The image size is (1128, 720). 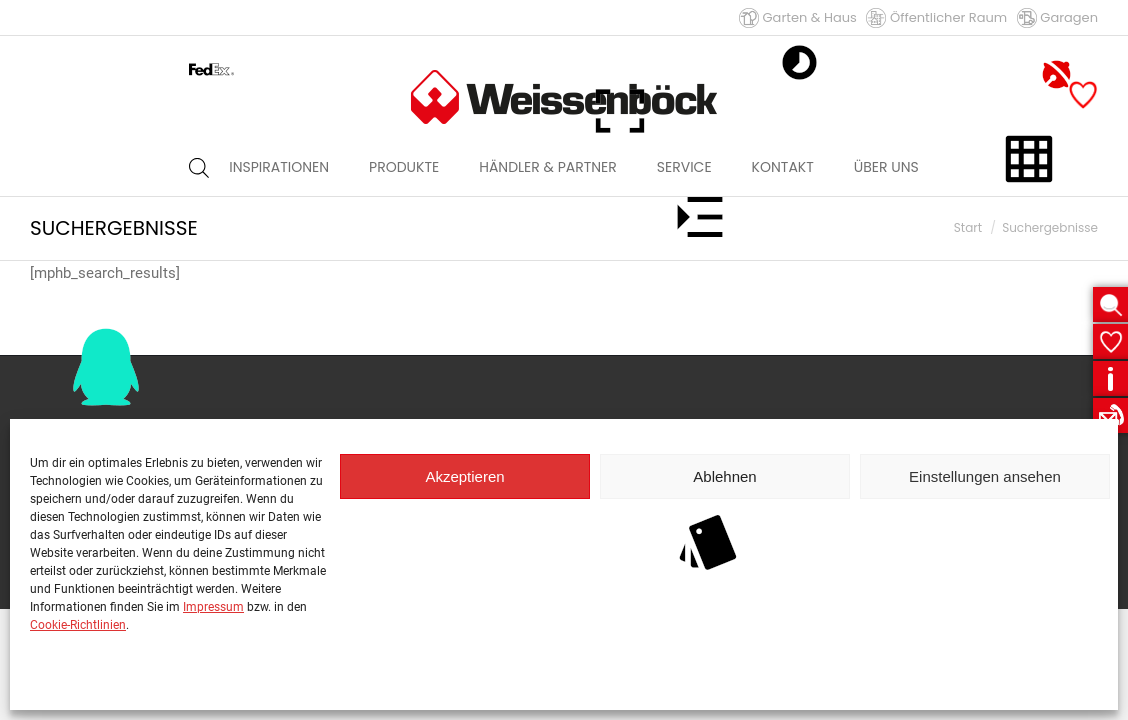 What do you see at coordinates (700, 217) in the screenshot?
I see `collapse the sidebar menu` at bounding box center [700, 217].